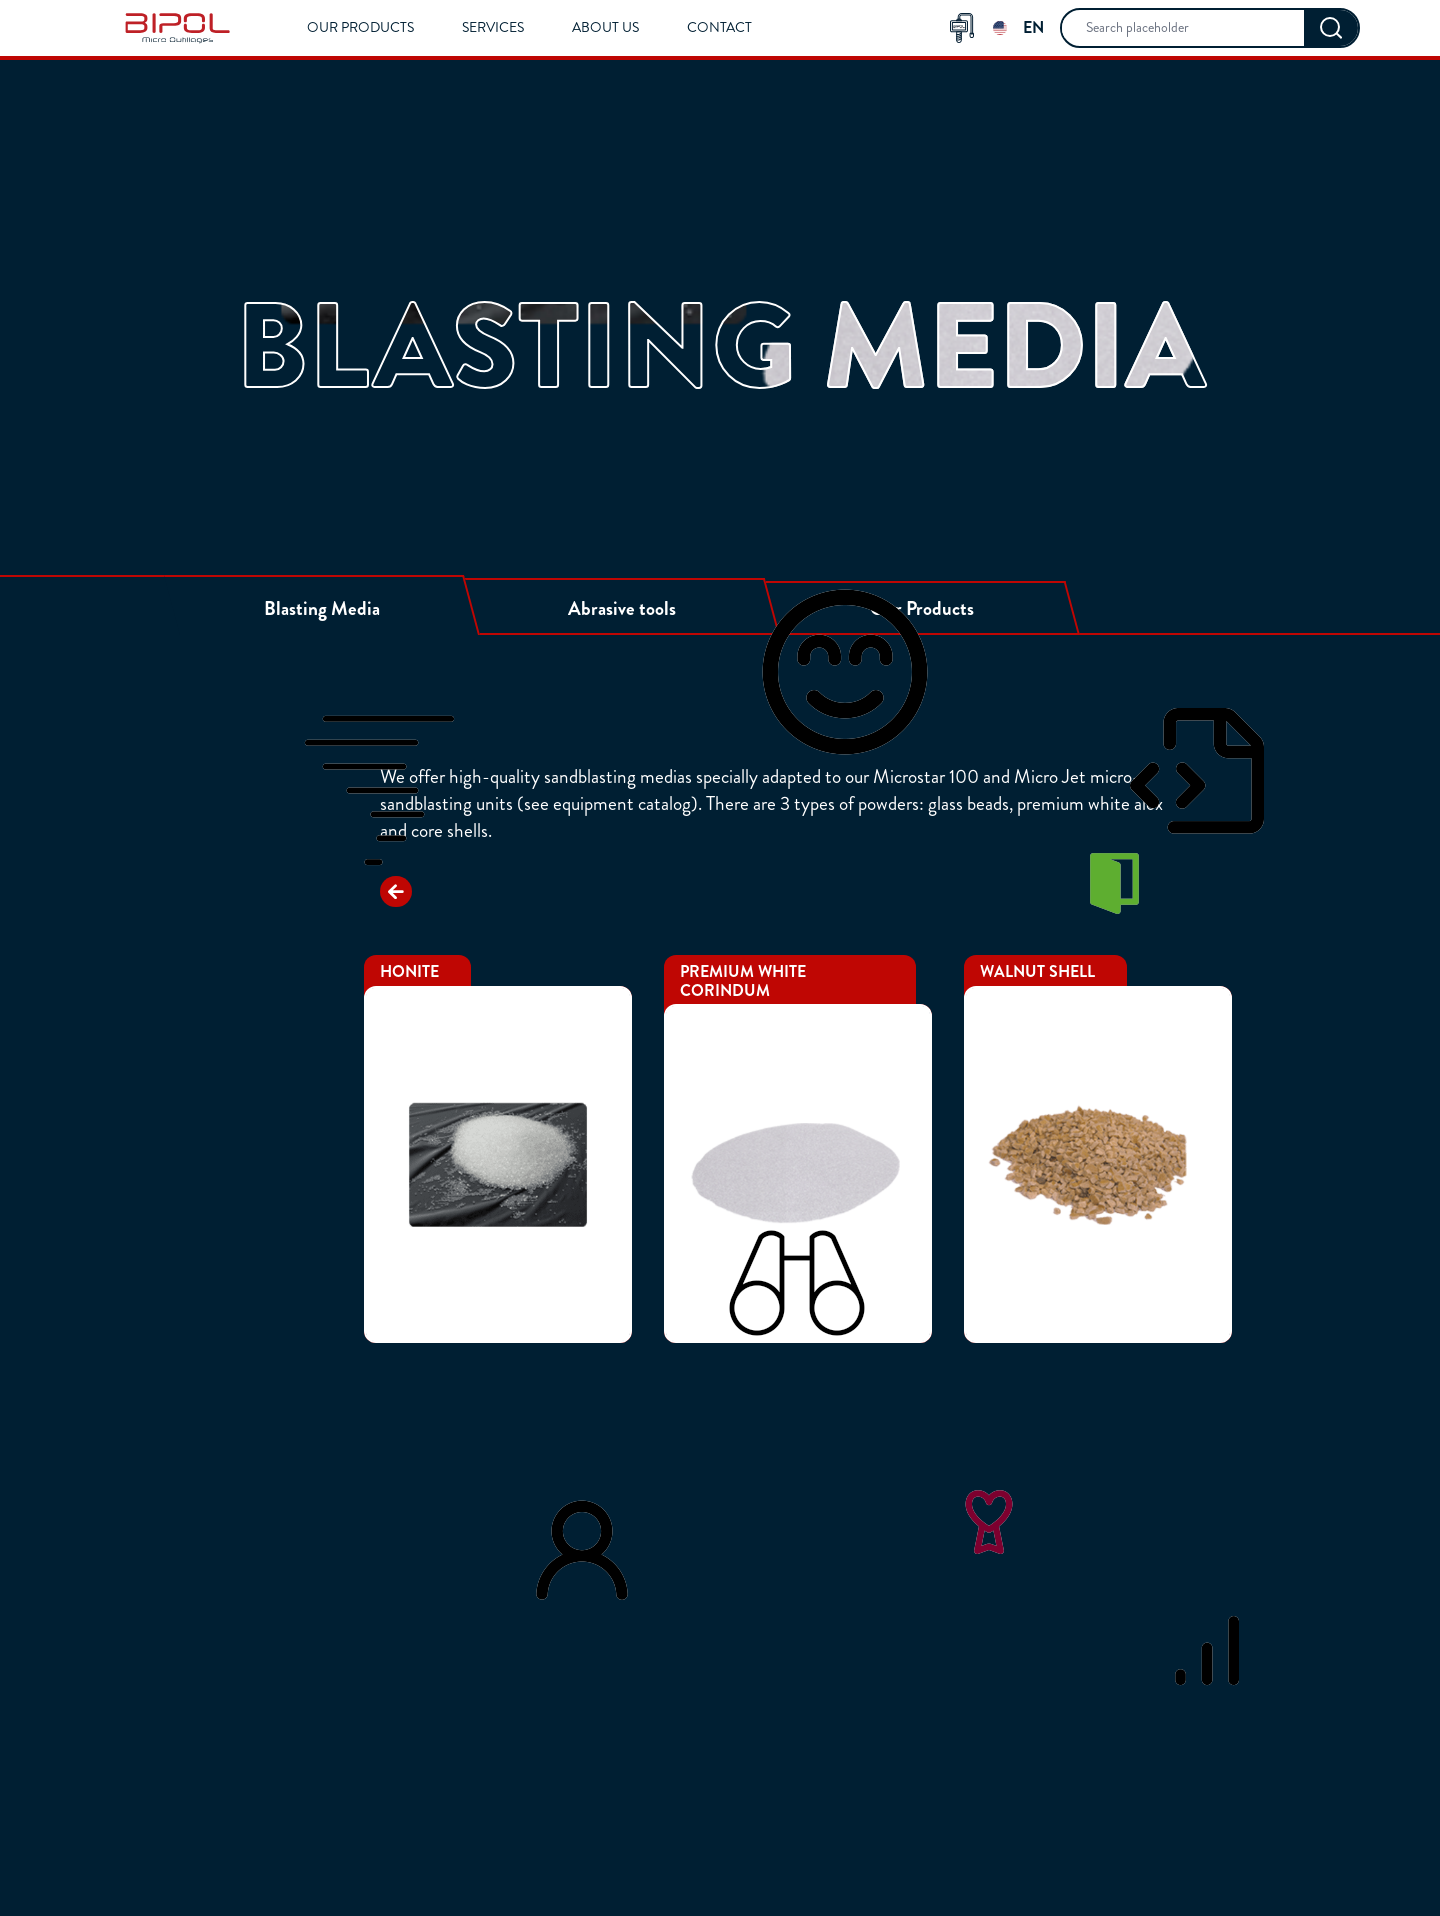 The image size is (1440, 1916). Describe the element at coordinates (989, 1520) in the screenshot. I see `view sponsor tiers and levels` at that location.